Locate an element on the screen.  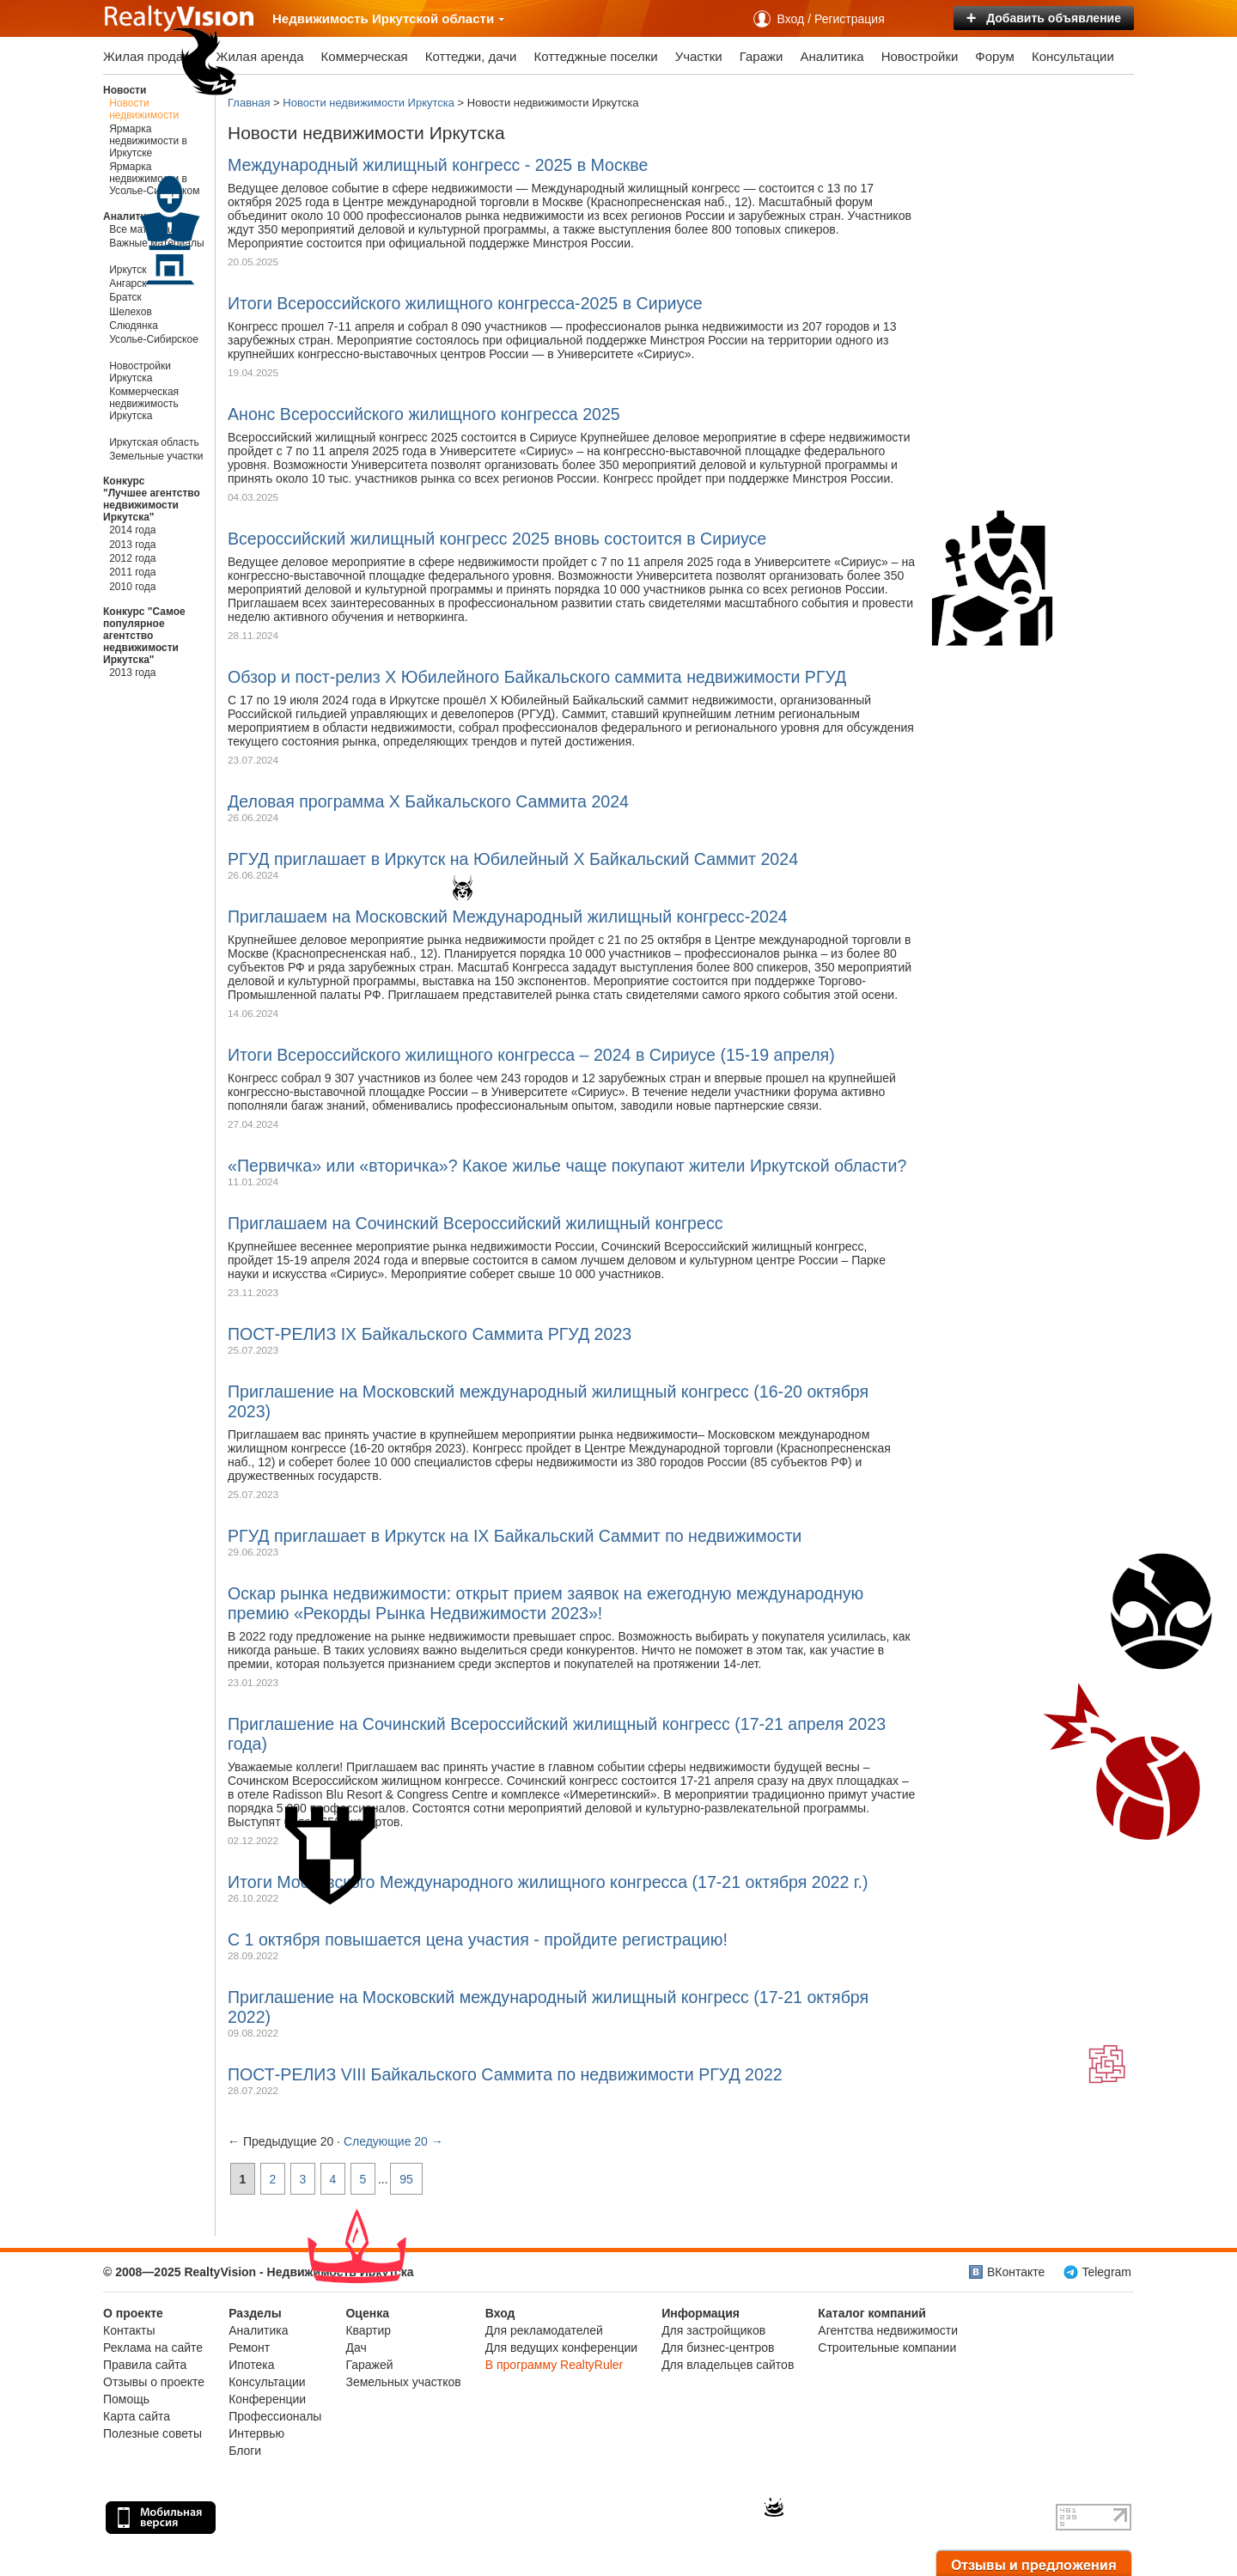
water effect or splash animation trigger is located at coordinates (774, 2507).